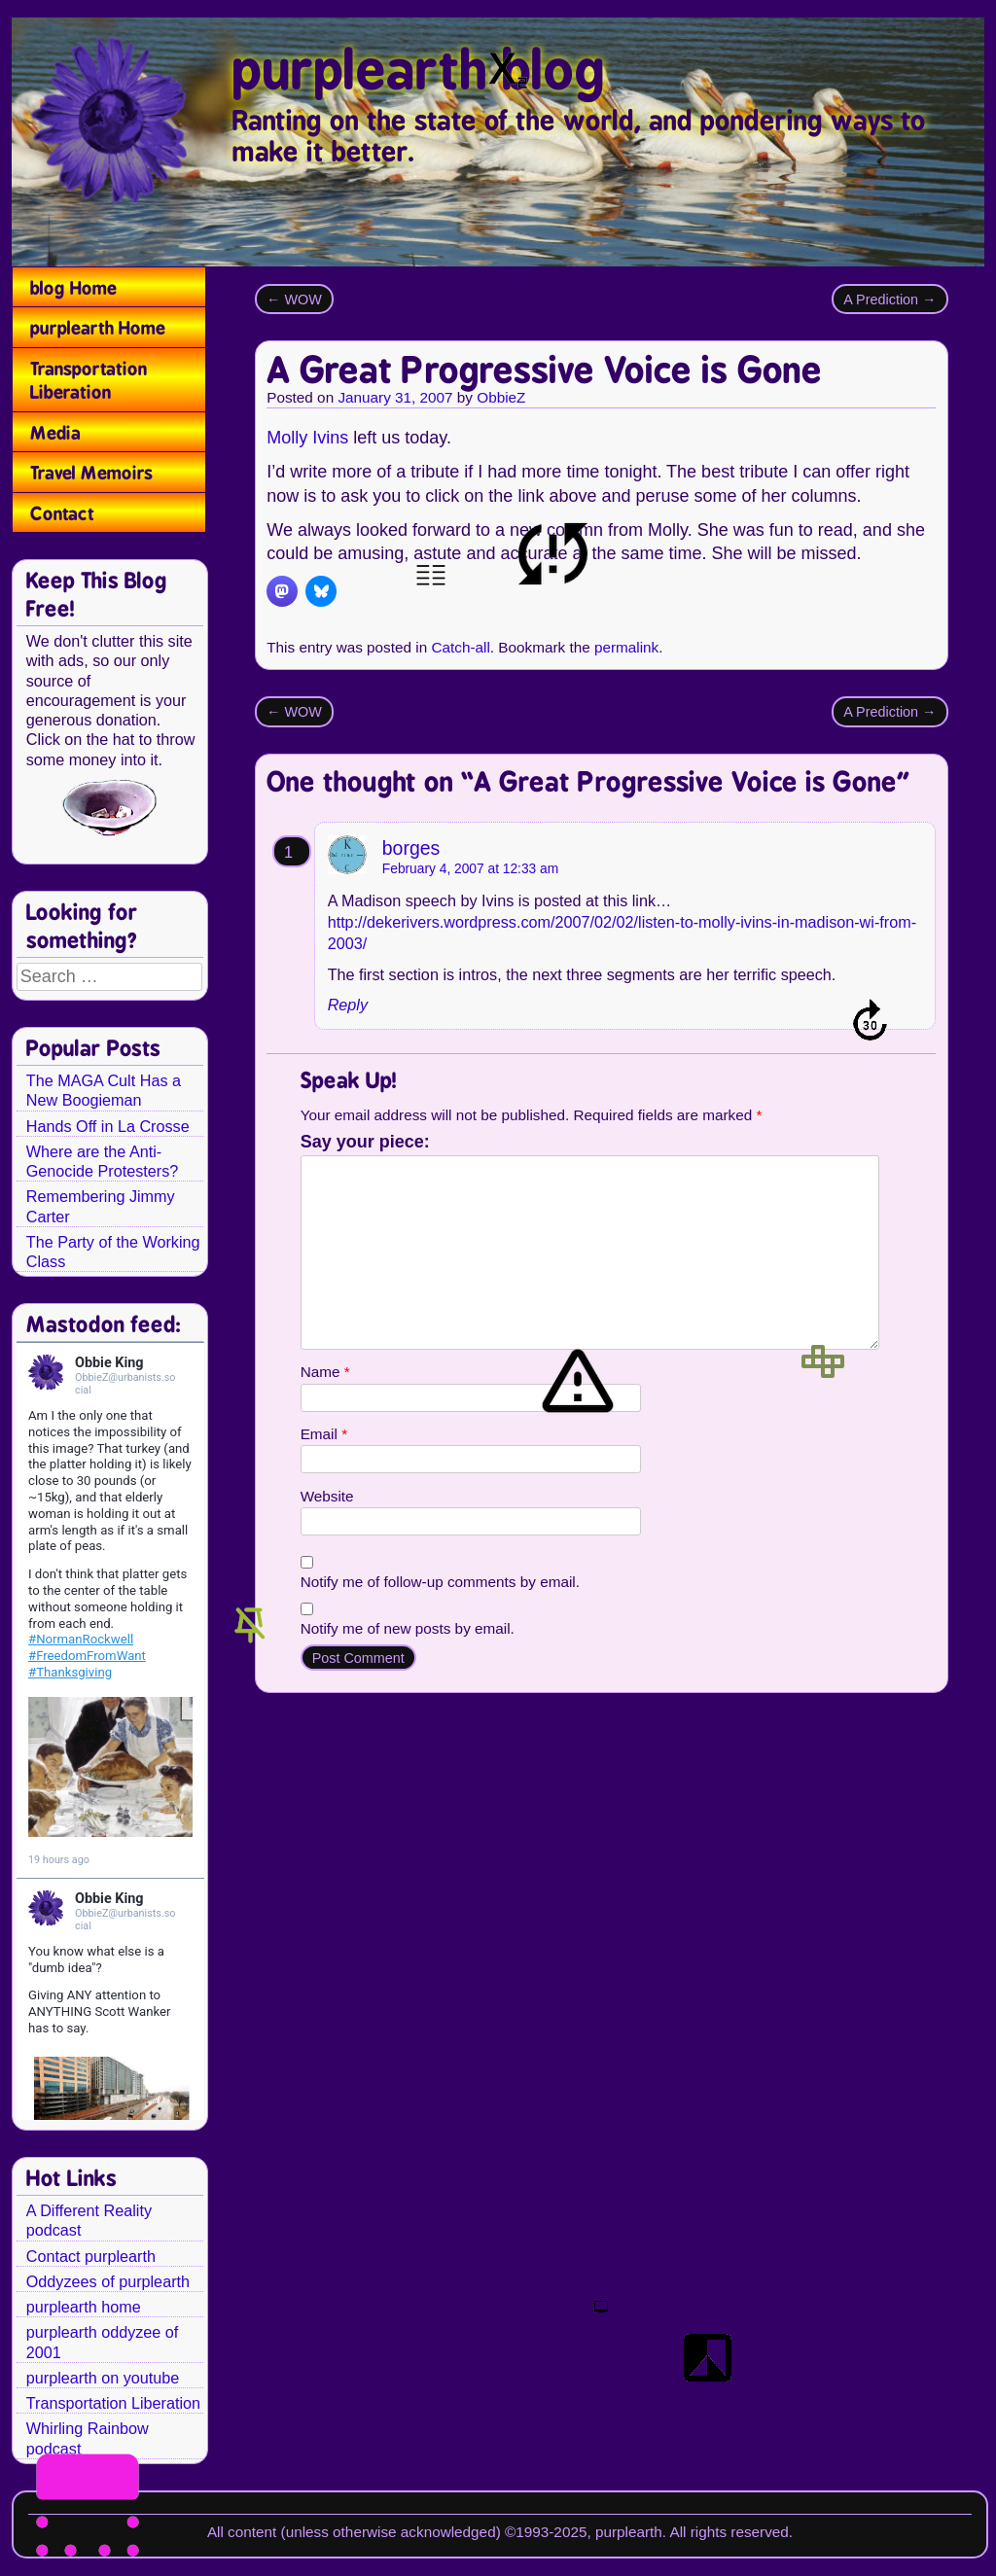 The image size is (996, 2576). I want to click on skip forward 30 seconds in media playback, so click(870, 1021).